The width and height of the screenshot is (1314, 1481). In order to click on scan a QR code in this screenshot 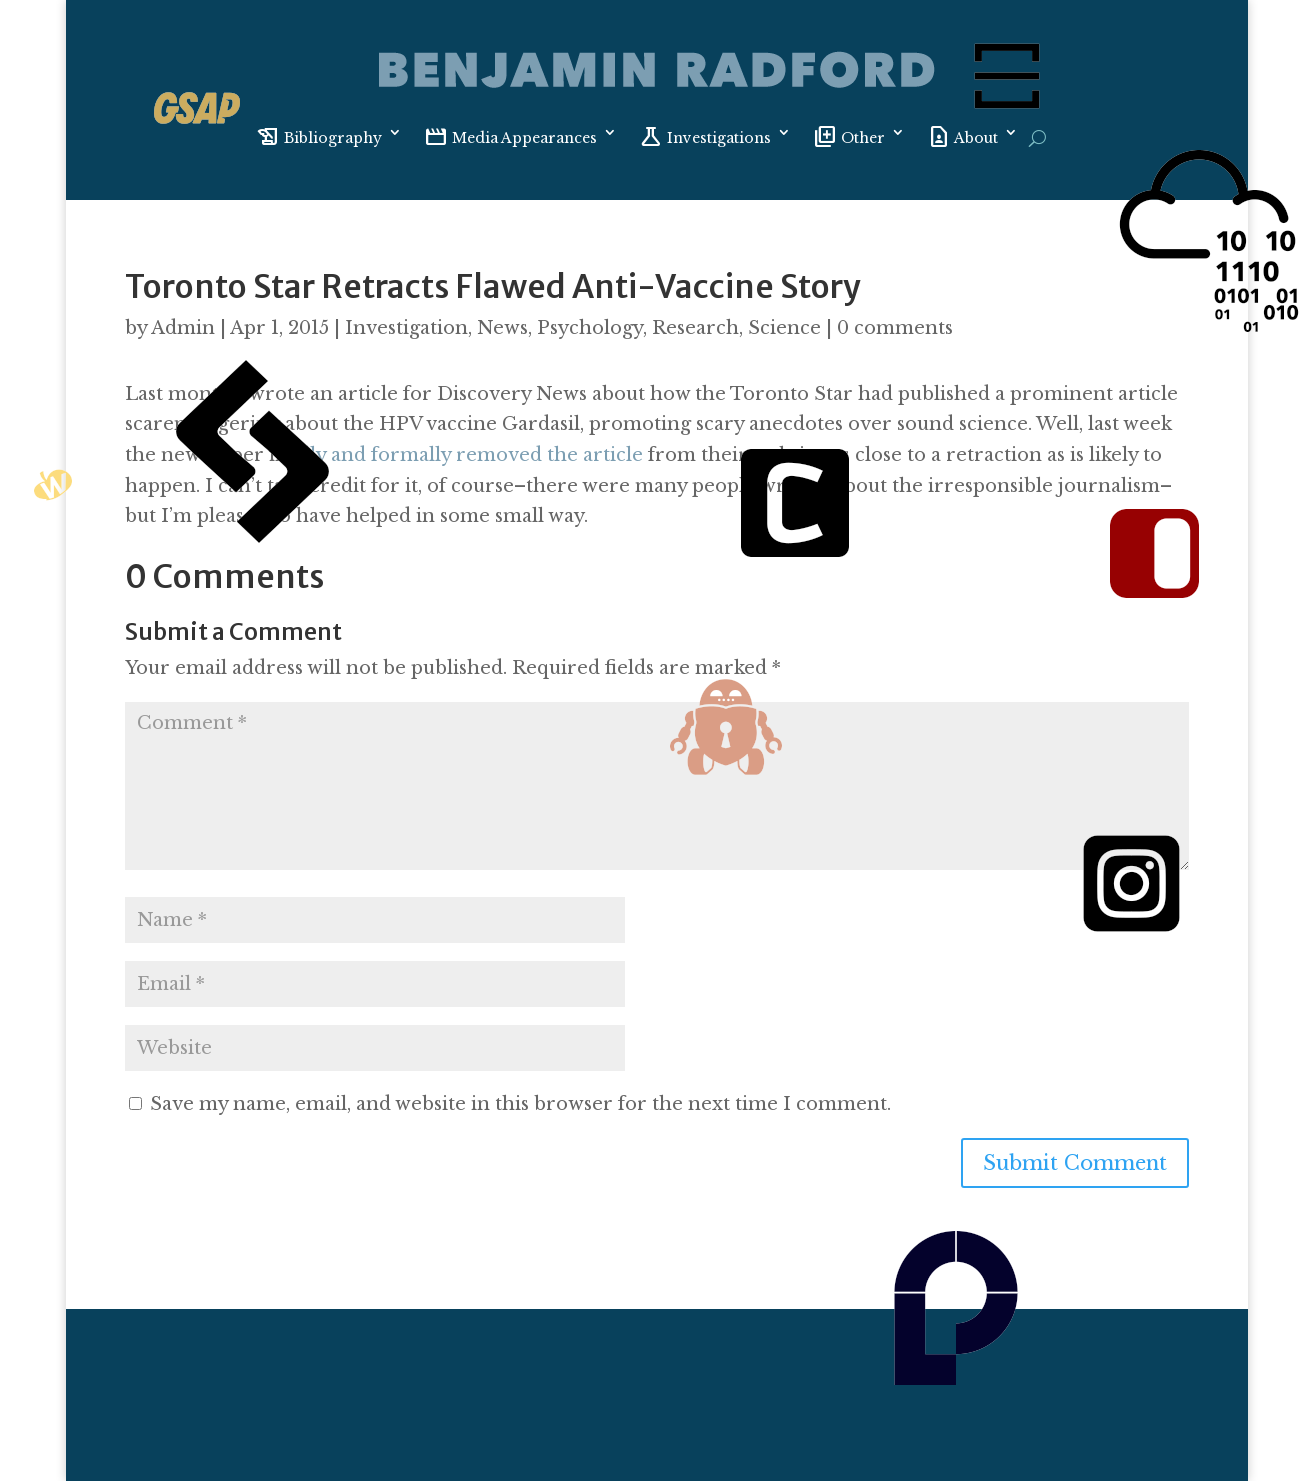, I will do `click(1007, 76)`.